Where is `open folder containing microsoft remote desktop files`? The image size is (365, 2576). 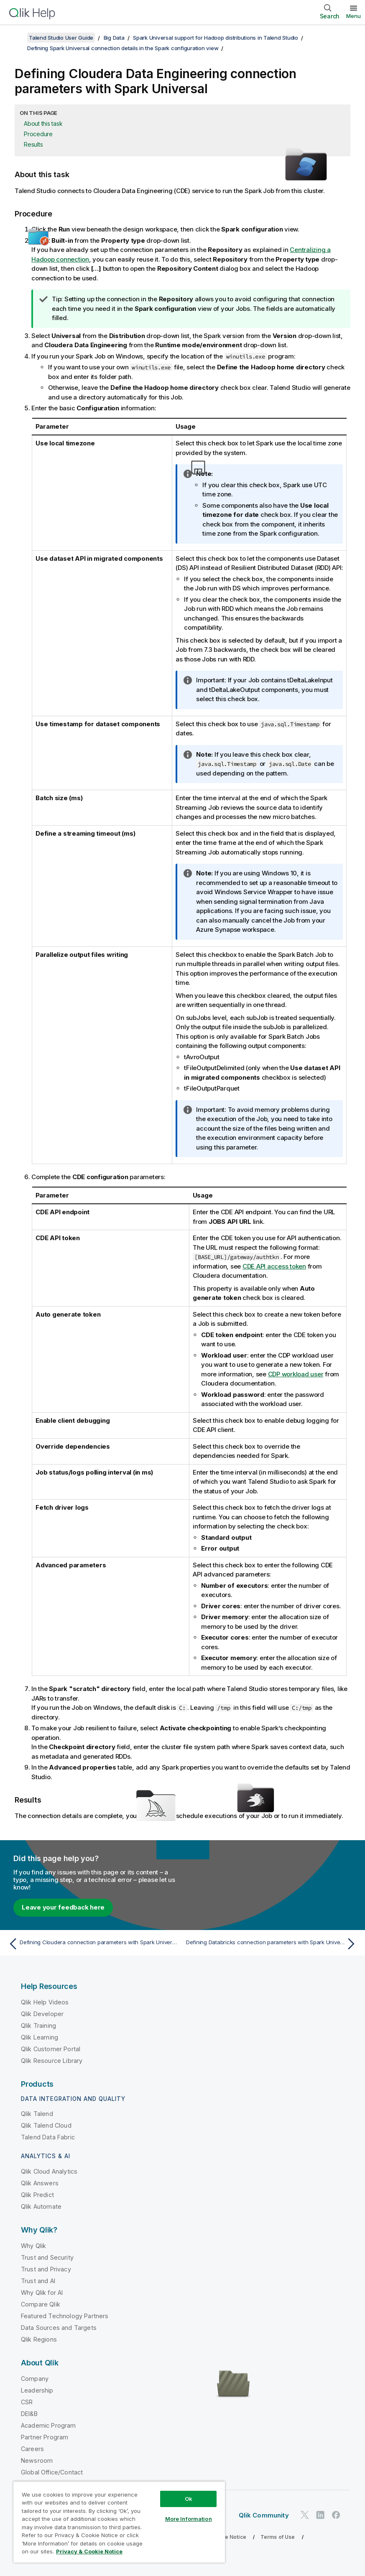 open folder containing microsoft remote desktop files is located at coordinates (38, 237).